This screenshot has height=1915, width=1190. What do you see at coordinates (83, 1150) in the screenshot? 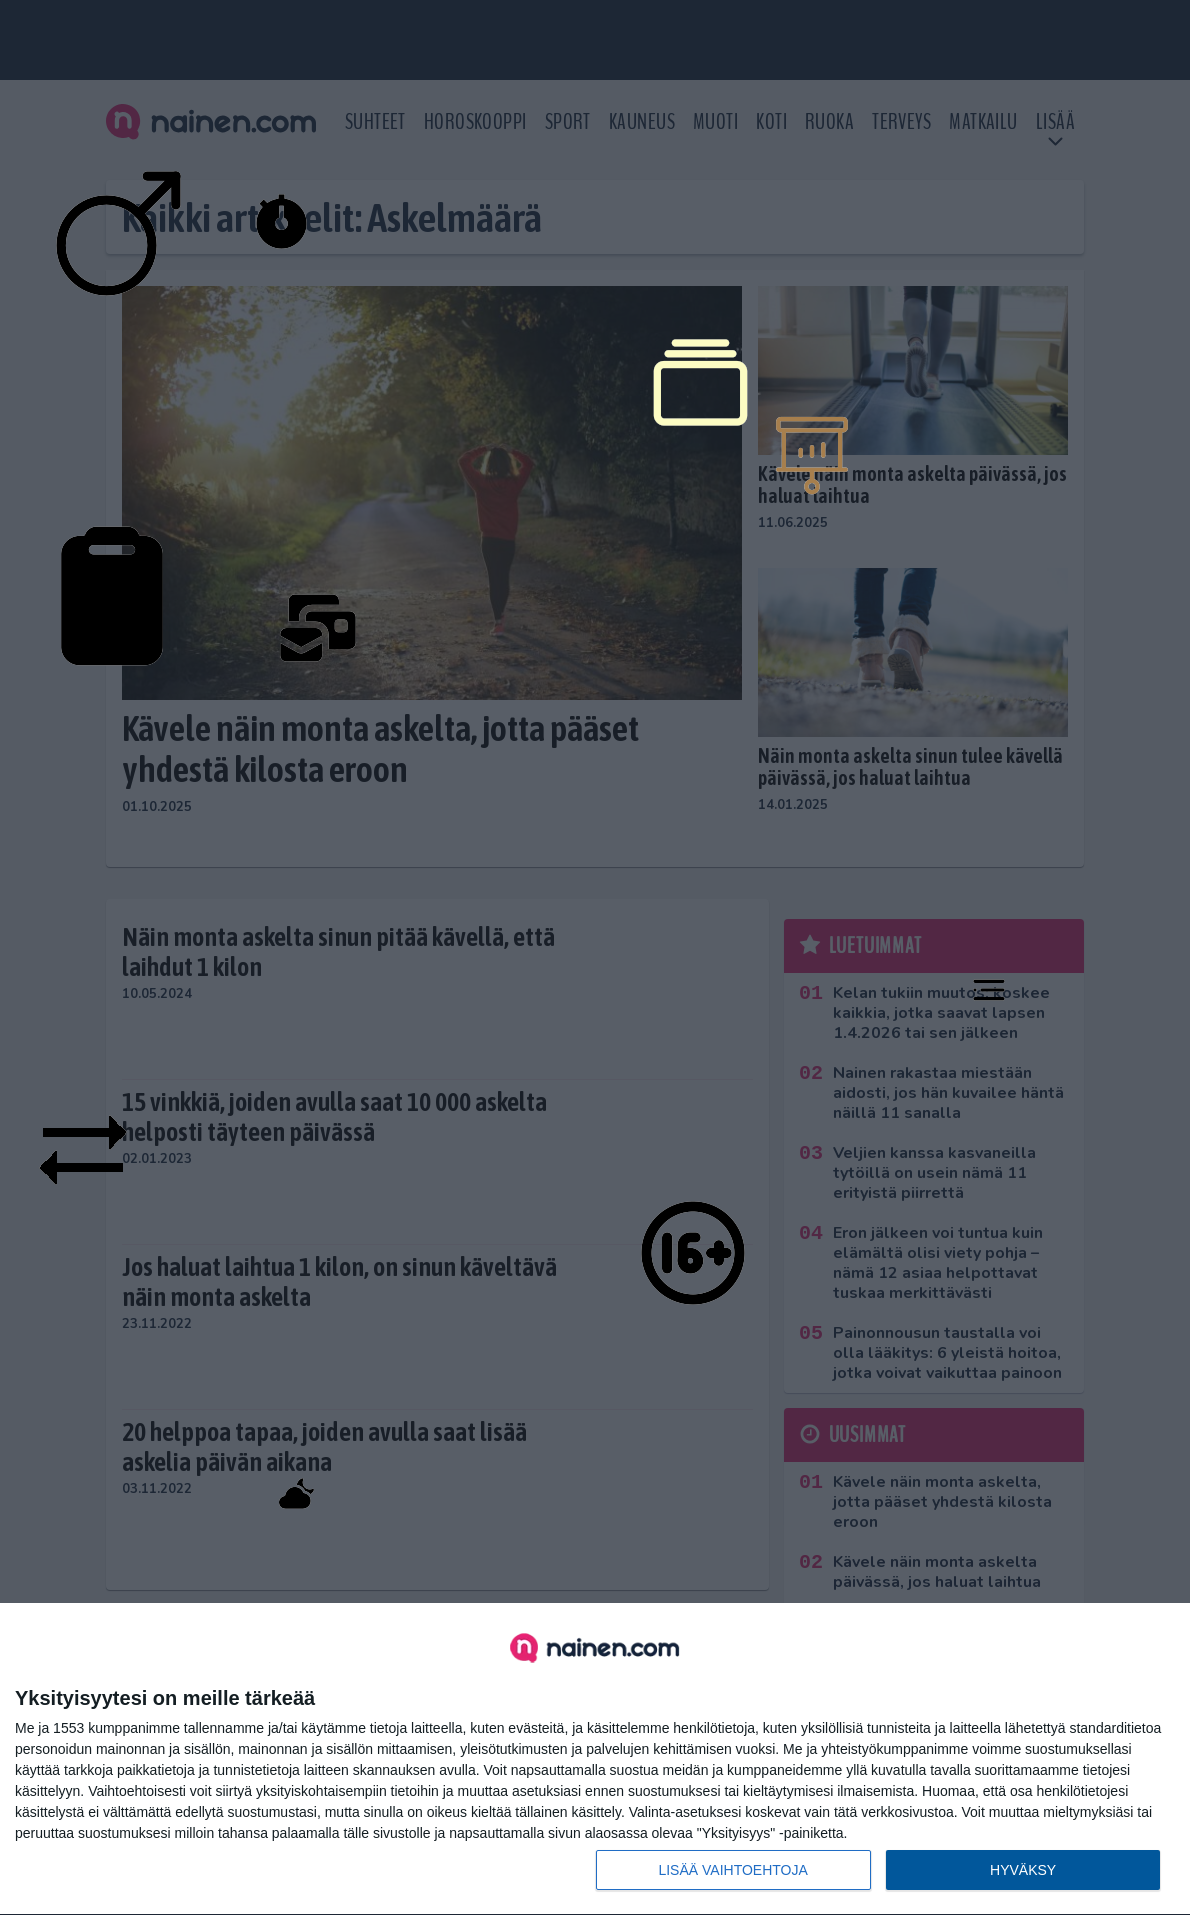
I see `sync data between devices or accounts` at bounding box center [83, 1150].